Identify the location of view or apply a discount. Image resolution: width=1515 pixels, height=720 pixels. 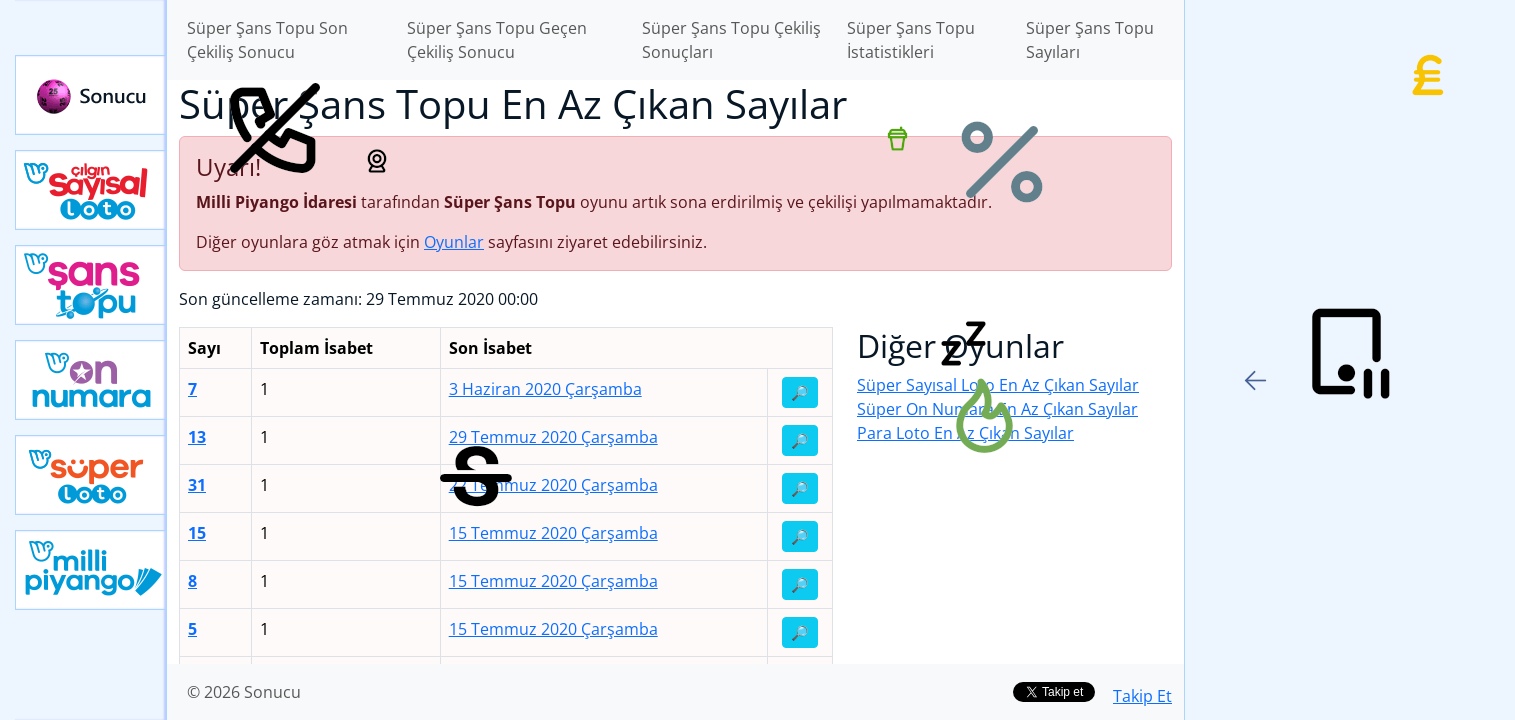
(1002, 162).